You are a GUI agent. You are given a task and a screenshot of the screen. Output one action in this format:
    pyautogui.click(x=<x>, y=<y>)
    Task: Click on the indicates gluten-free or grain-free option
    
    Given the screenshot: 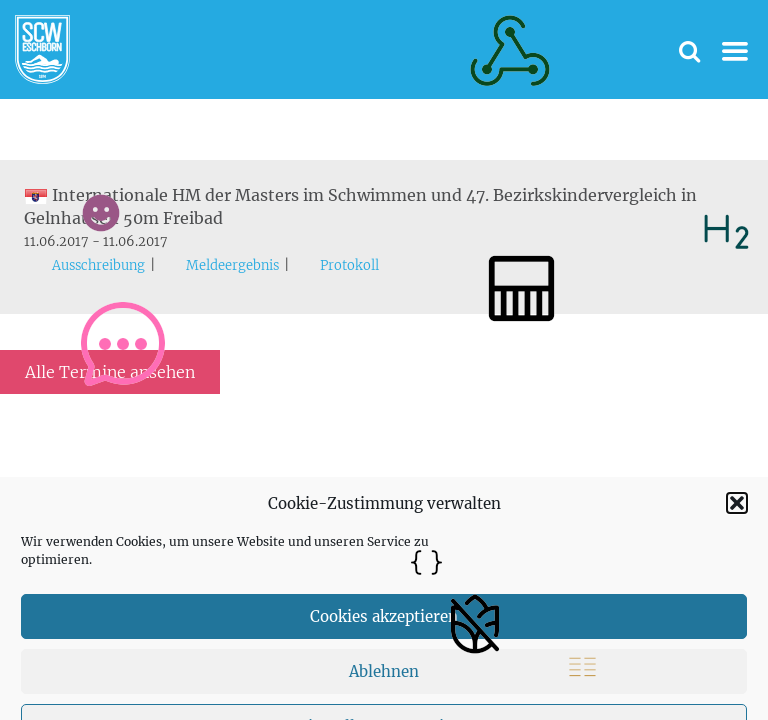 What is the action you would take?
    pyautogui.click(x=475, y=625)
    